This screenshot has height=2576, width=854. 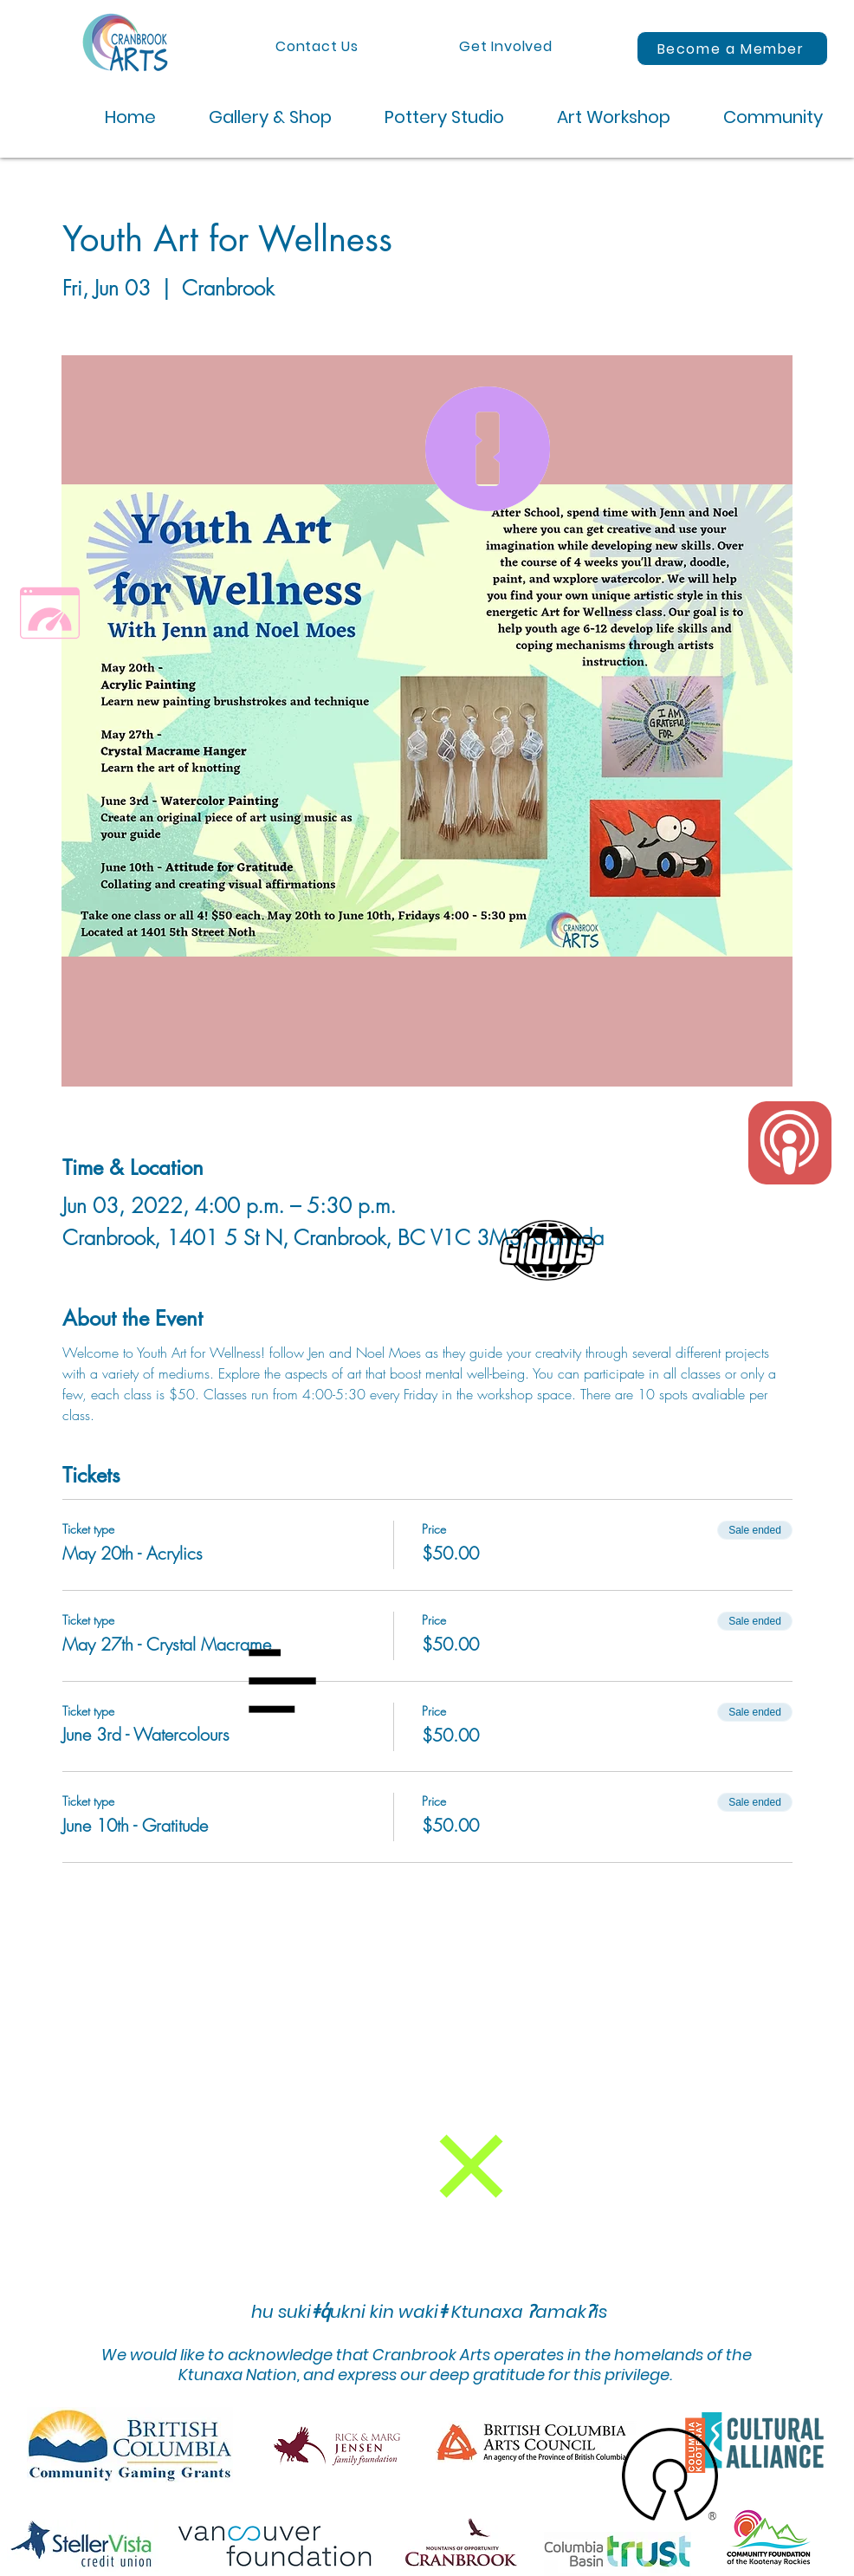 What do you see at coordinates (471, 2166) in the screenshot?
I see `close the current window or dialog` at bounding box center [471, 2166].